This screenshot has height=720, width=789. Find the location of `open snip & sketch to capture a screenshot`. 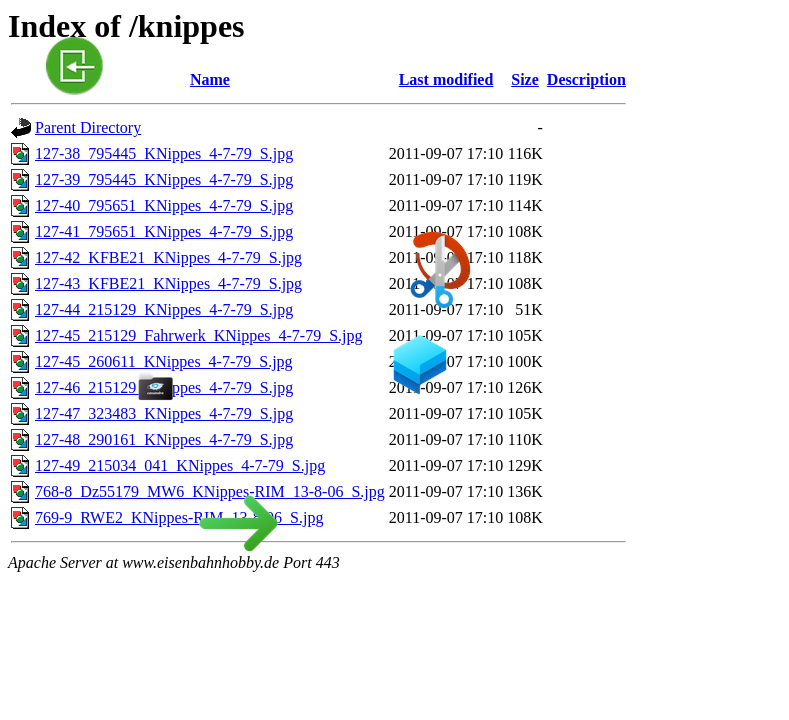

open snip & sketch to capture a screenshot is located at coordinates (440, 270).